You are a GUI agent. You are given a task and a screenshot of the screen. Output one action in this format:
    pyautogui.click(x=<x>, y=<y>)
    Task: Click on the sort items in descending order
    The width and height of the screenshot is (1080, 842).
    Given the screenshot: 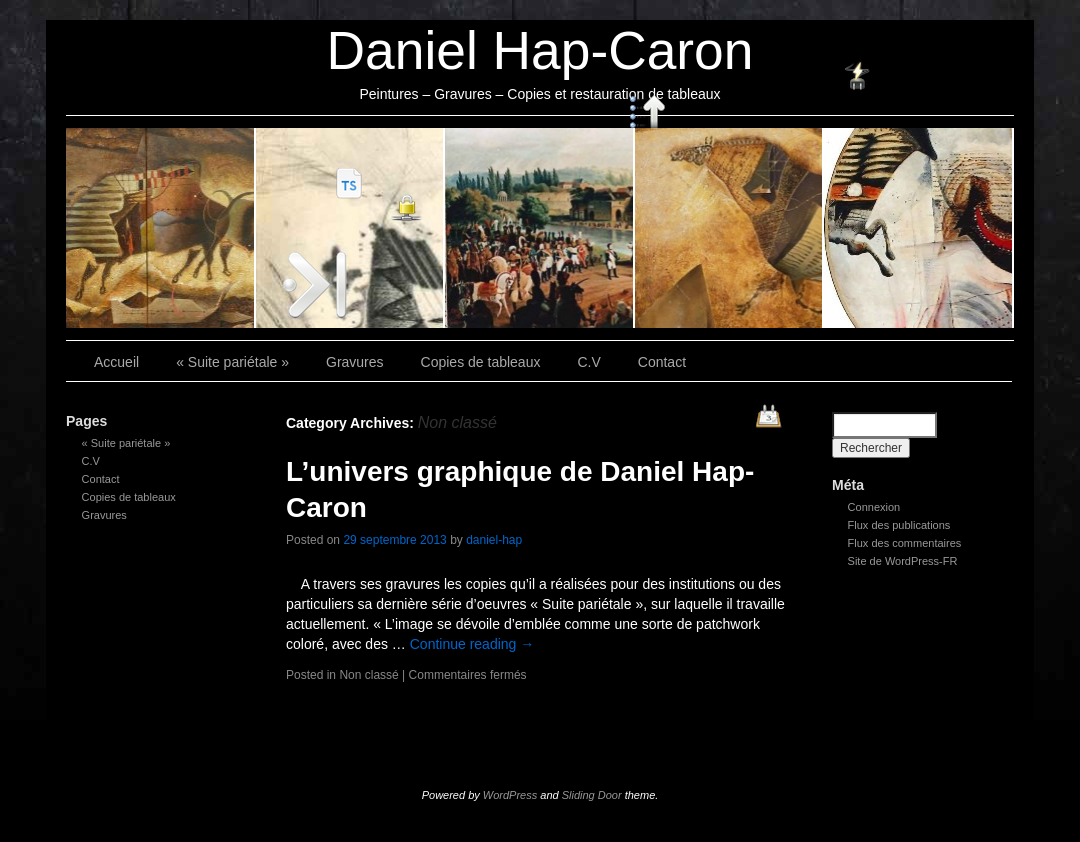 What is the action you would take?
    pyautogui.click(x=649, y=113)
    